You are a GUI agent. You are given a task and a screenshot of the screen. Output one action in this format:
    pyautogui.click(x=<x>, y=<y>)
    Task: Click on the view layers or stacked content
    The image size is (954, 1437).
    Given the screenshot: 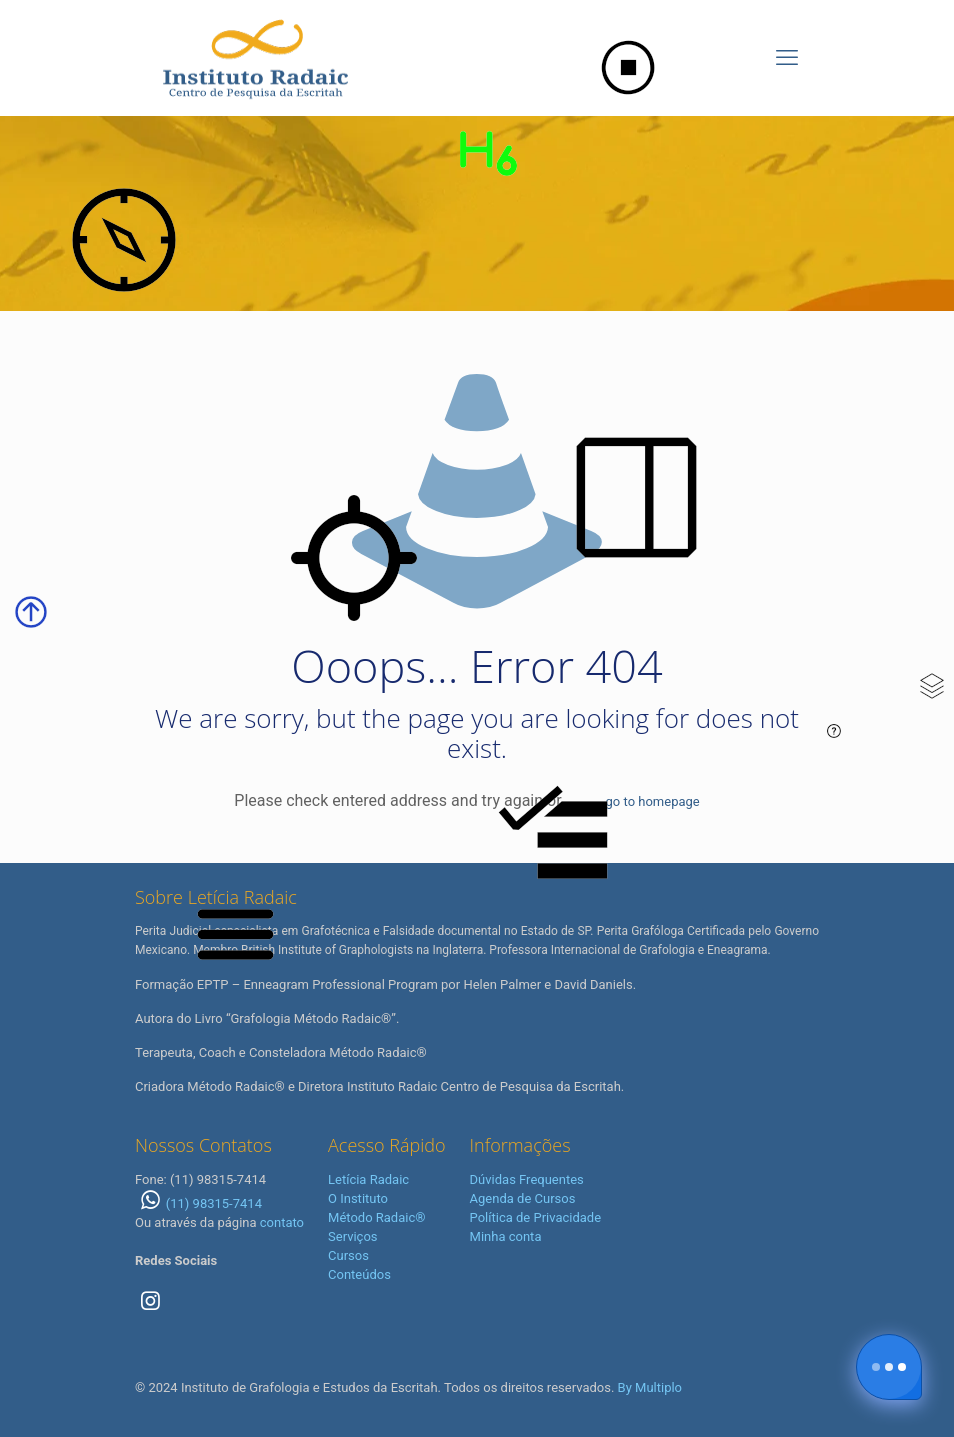 What is the action you would take?
    pyautogui.click(x=932, y=686)
    